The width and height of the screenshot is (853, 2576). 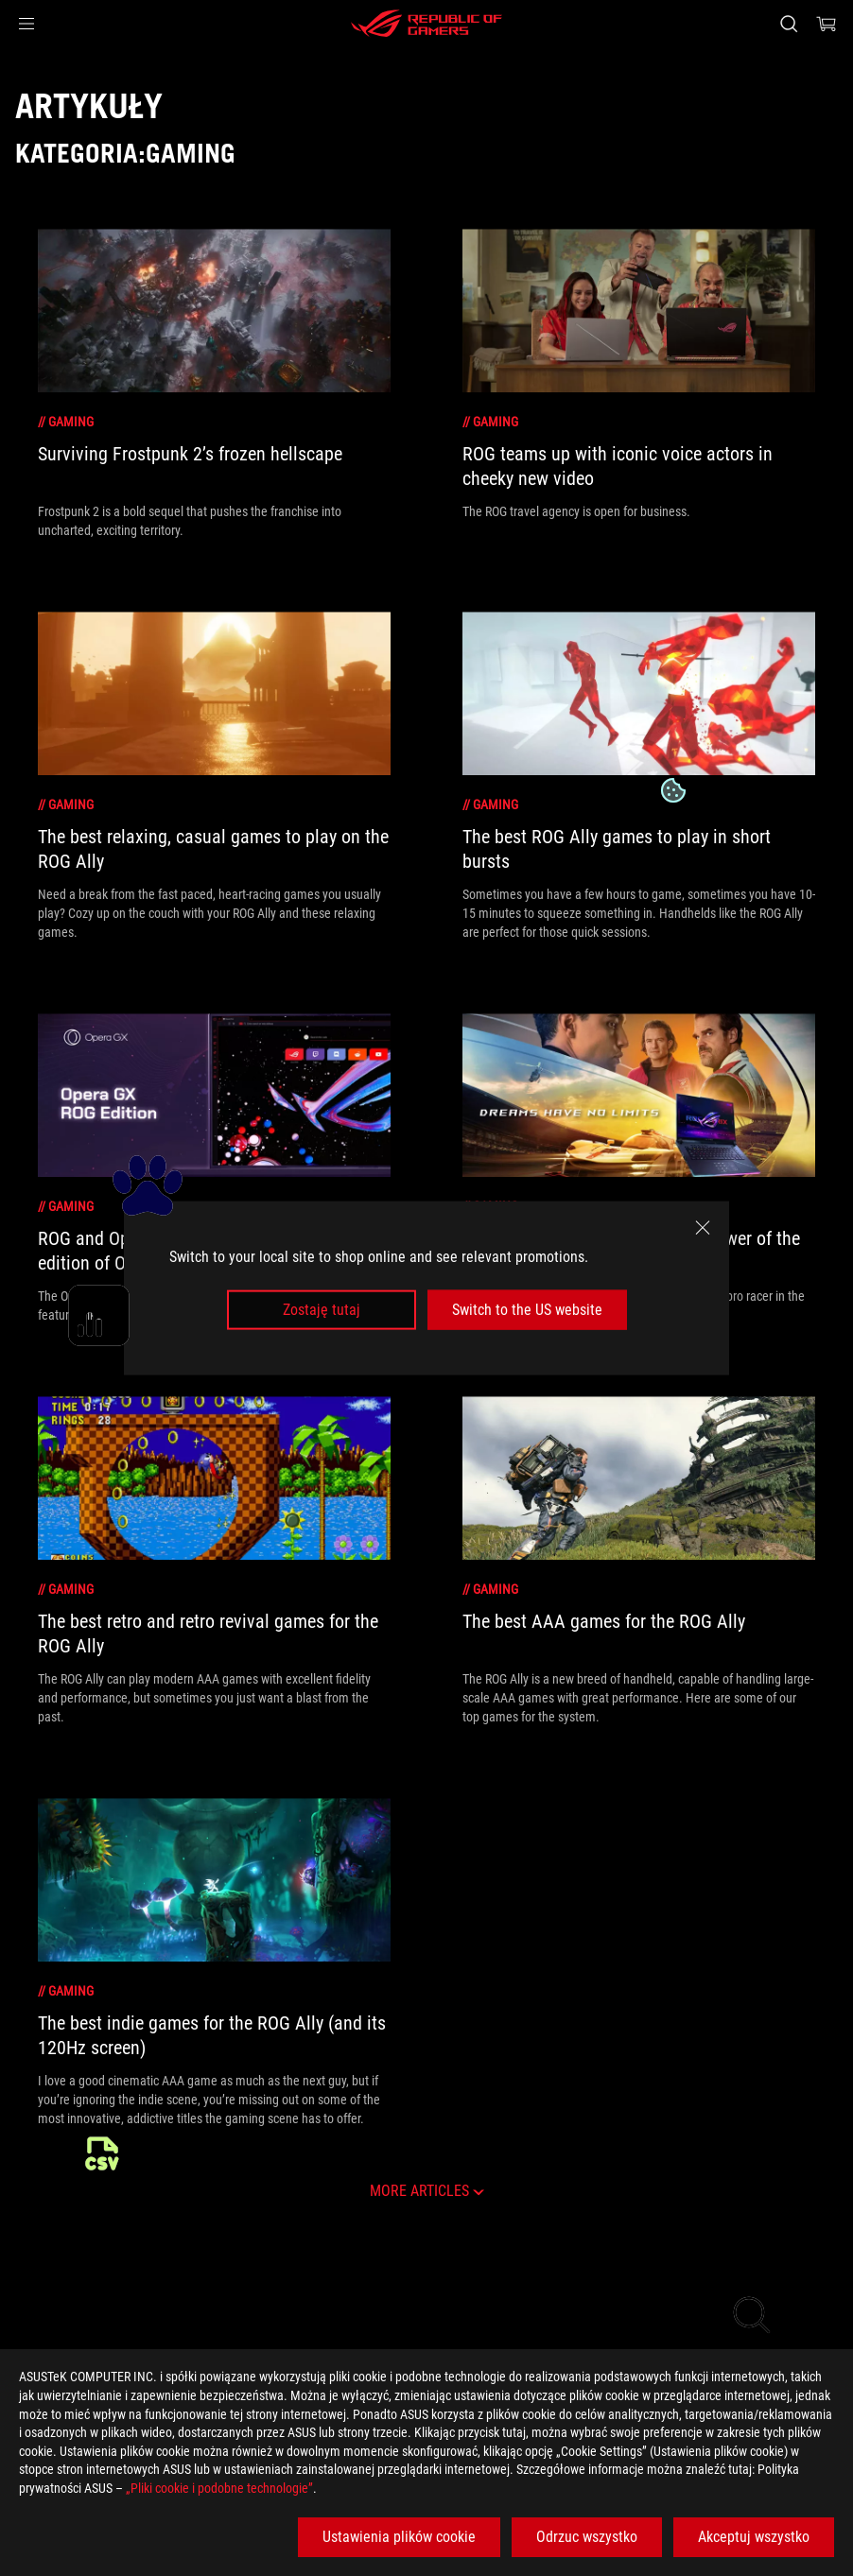 I want to click on align content to bottom-left corner, so click(x=98, y=1315).